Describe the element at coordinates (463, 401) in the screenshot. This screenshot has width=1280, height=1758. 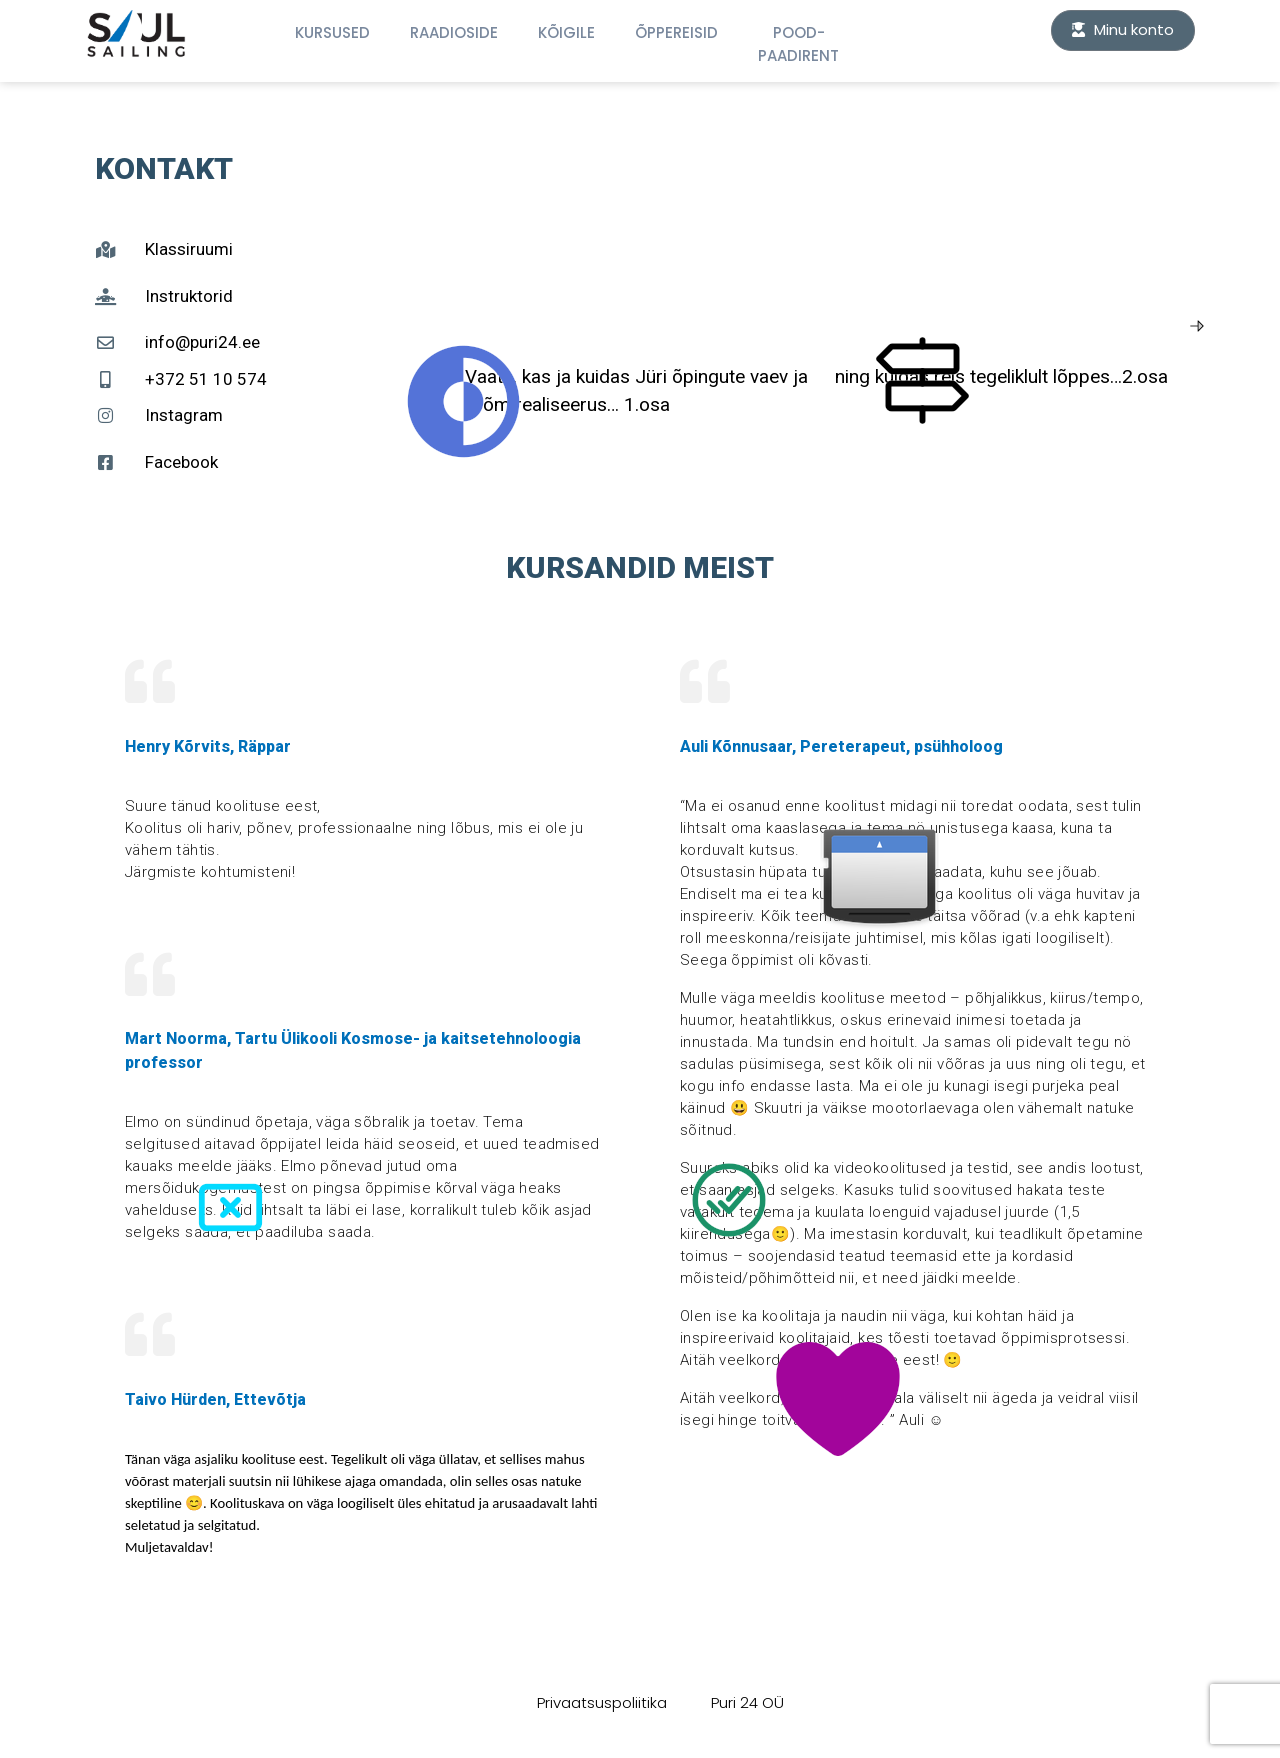
I see `toggle invert colors mode` at that location.